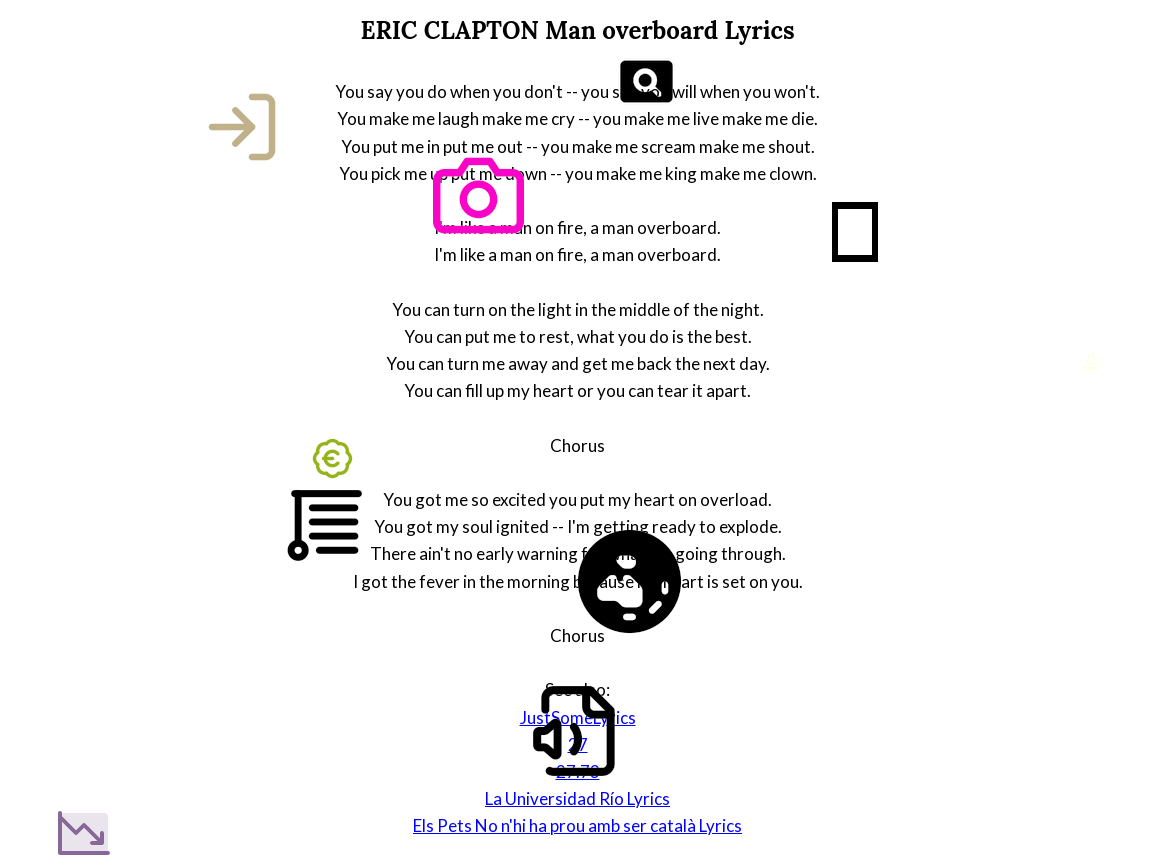 This screenshot has height=867, width=1155. I want to click on take a photo, so click(478, 195).